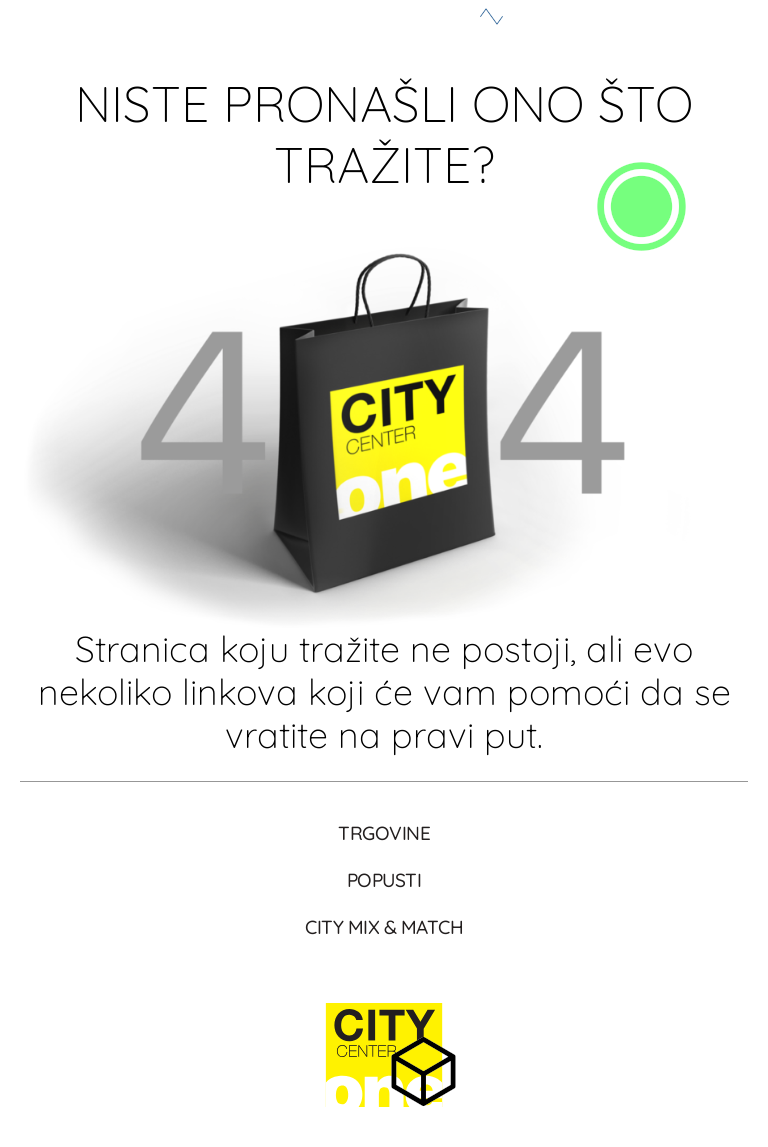 Image resolution: width=768 pixels, height=1147 pixels. Describe the element at coordinates (641, 206) in the screenshot. I see `start recording audio or video` at that location.